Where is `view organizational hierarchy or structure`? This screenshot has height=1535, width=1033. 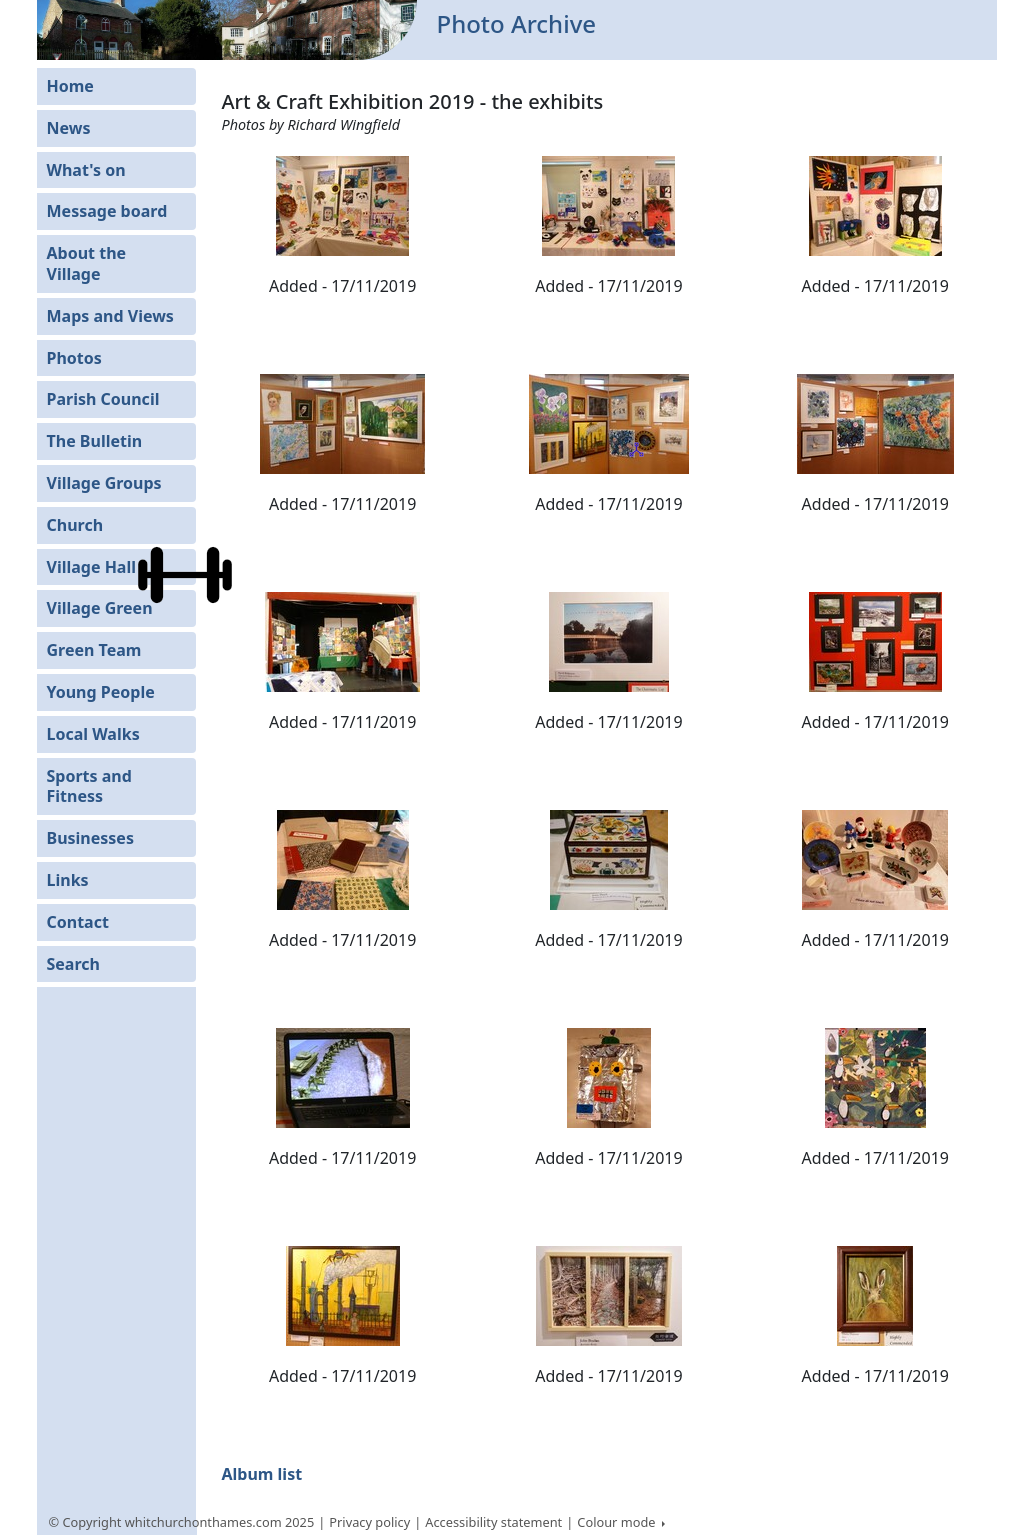
view organizational hierarchy or structure is located at coordinates (636, 449).